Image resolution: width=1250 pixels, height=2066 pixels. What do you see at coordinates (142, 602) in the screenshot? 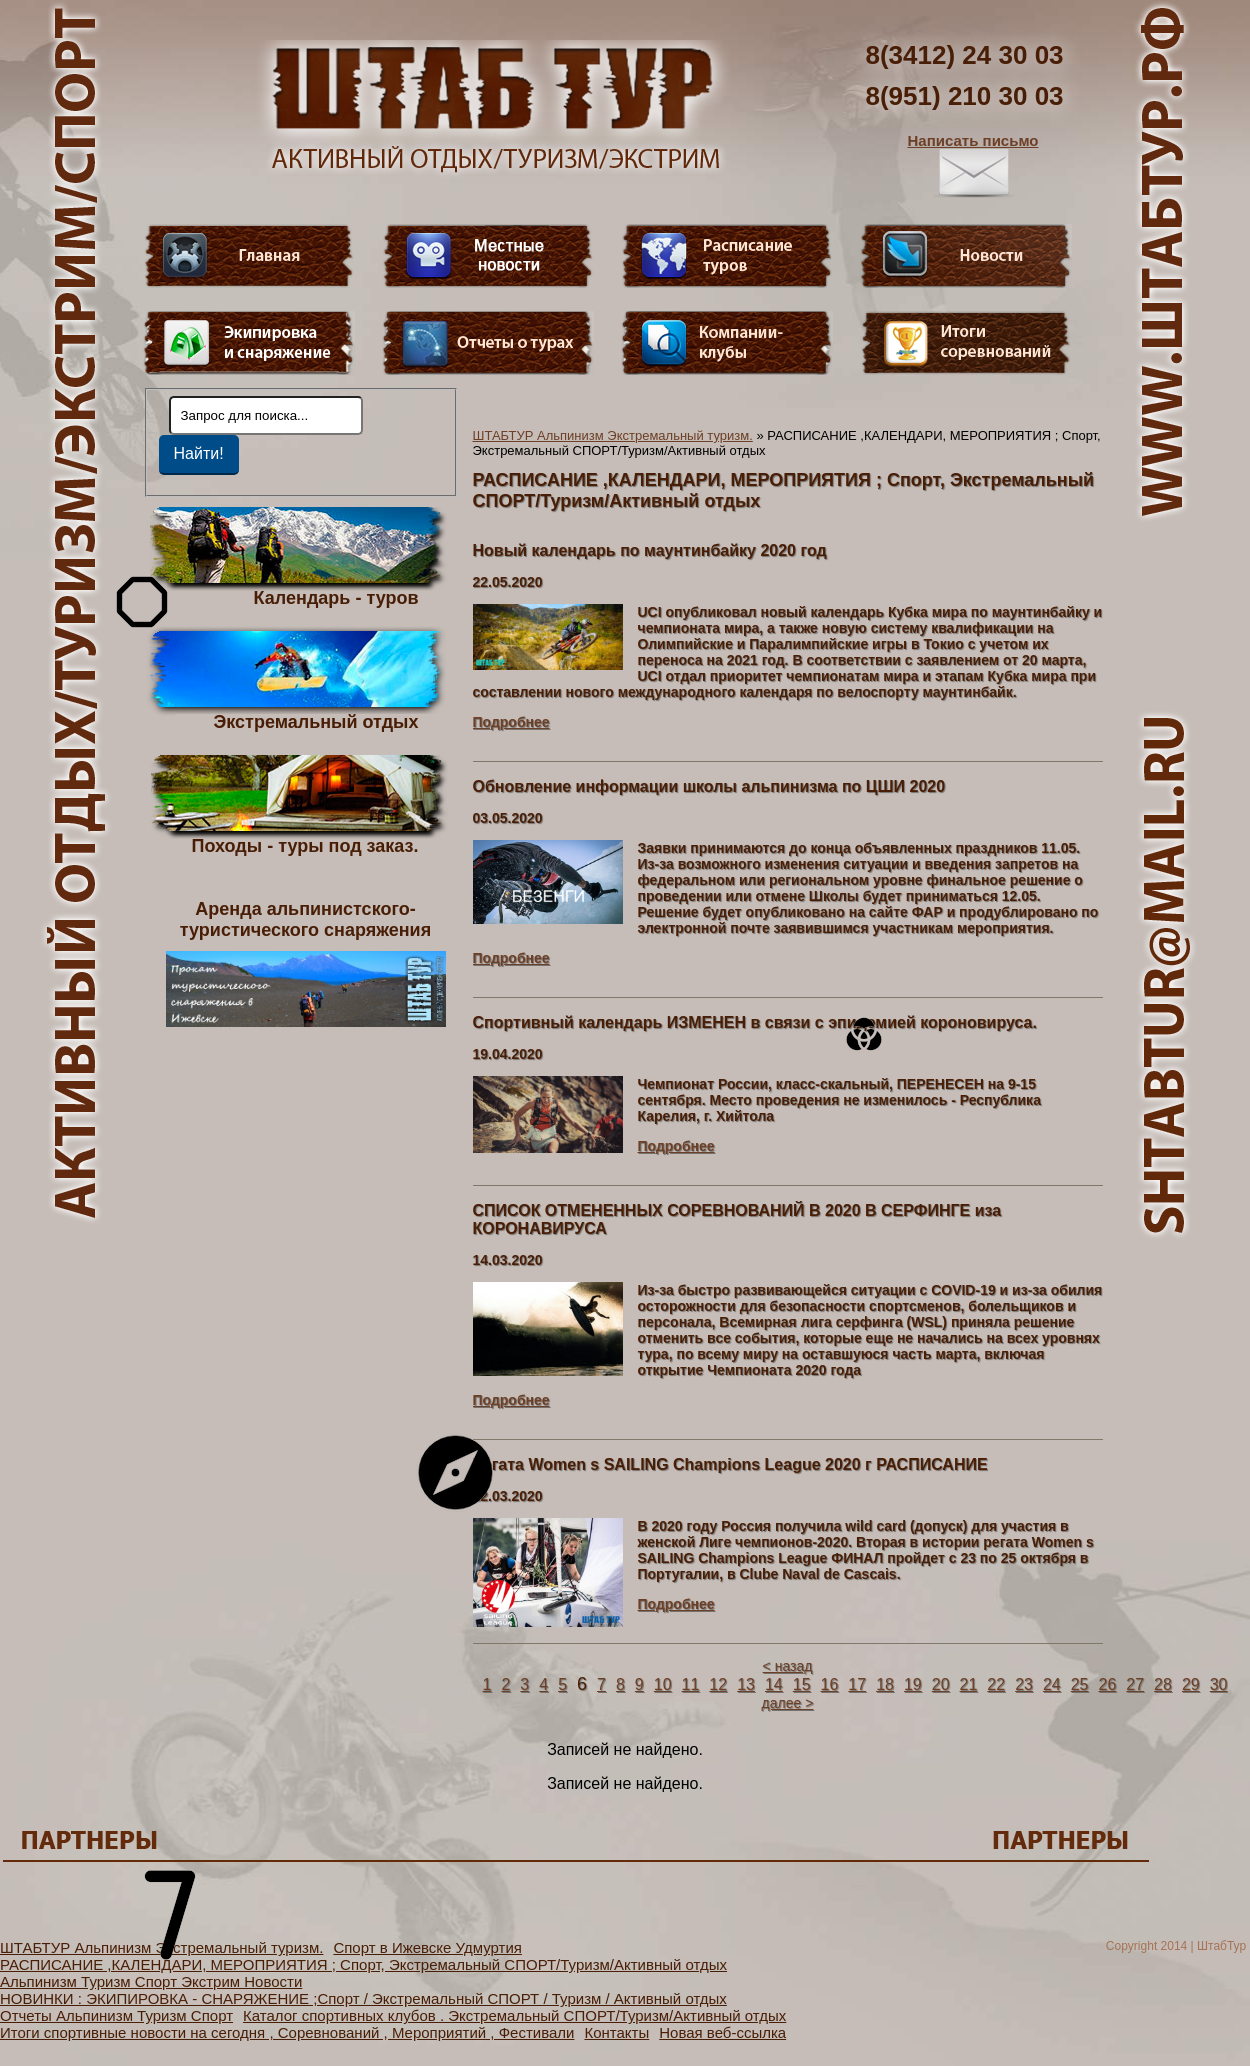
I see `stop or halt action indicator` at bounding box center [142, 602].